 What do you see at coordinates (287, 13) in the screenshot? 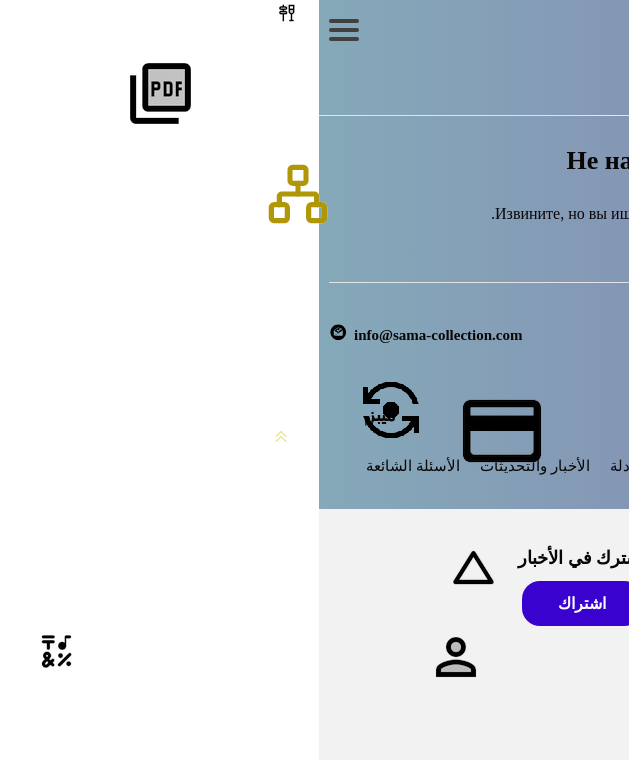
I see `browse tapas or small plates menu` at bounding box center [287, 13].